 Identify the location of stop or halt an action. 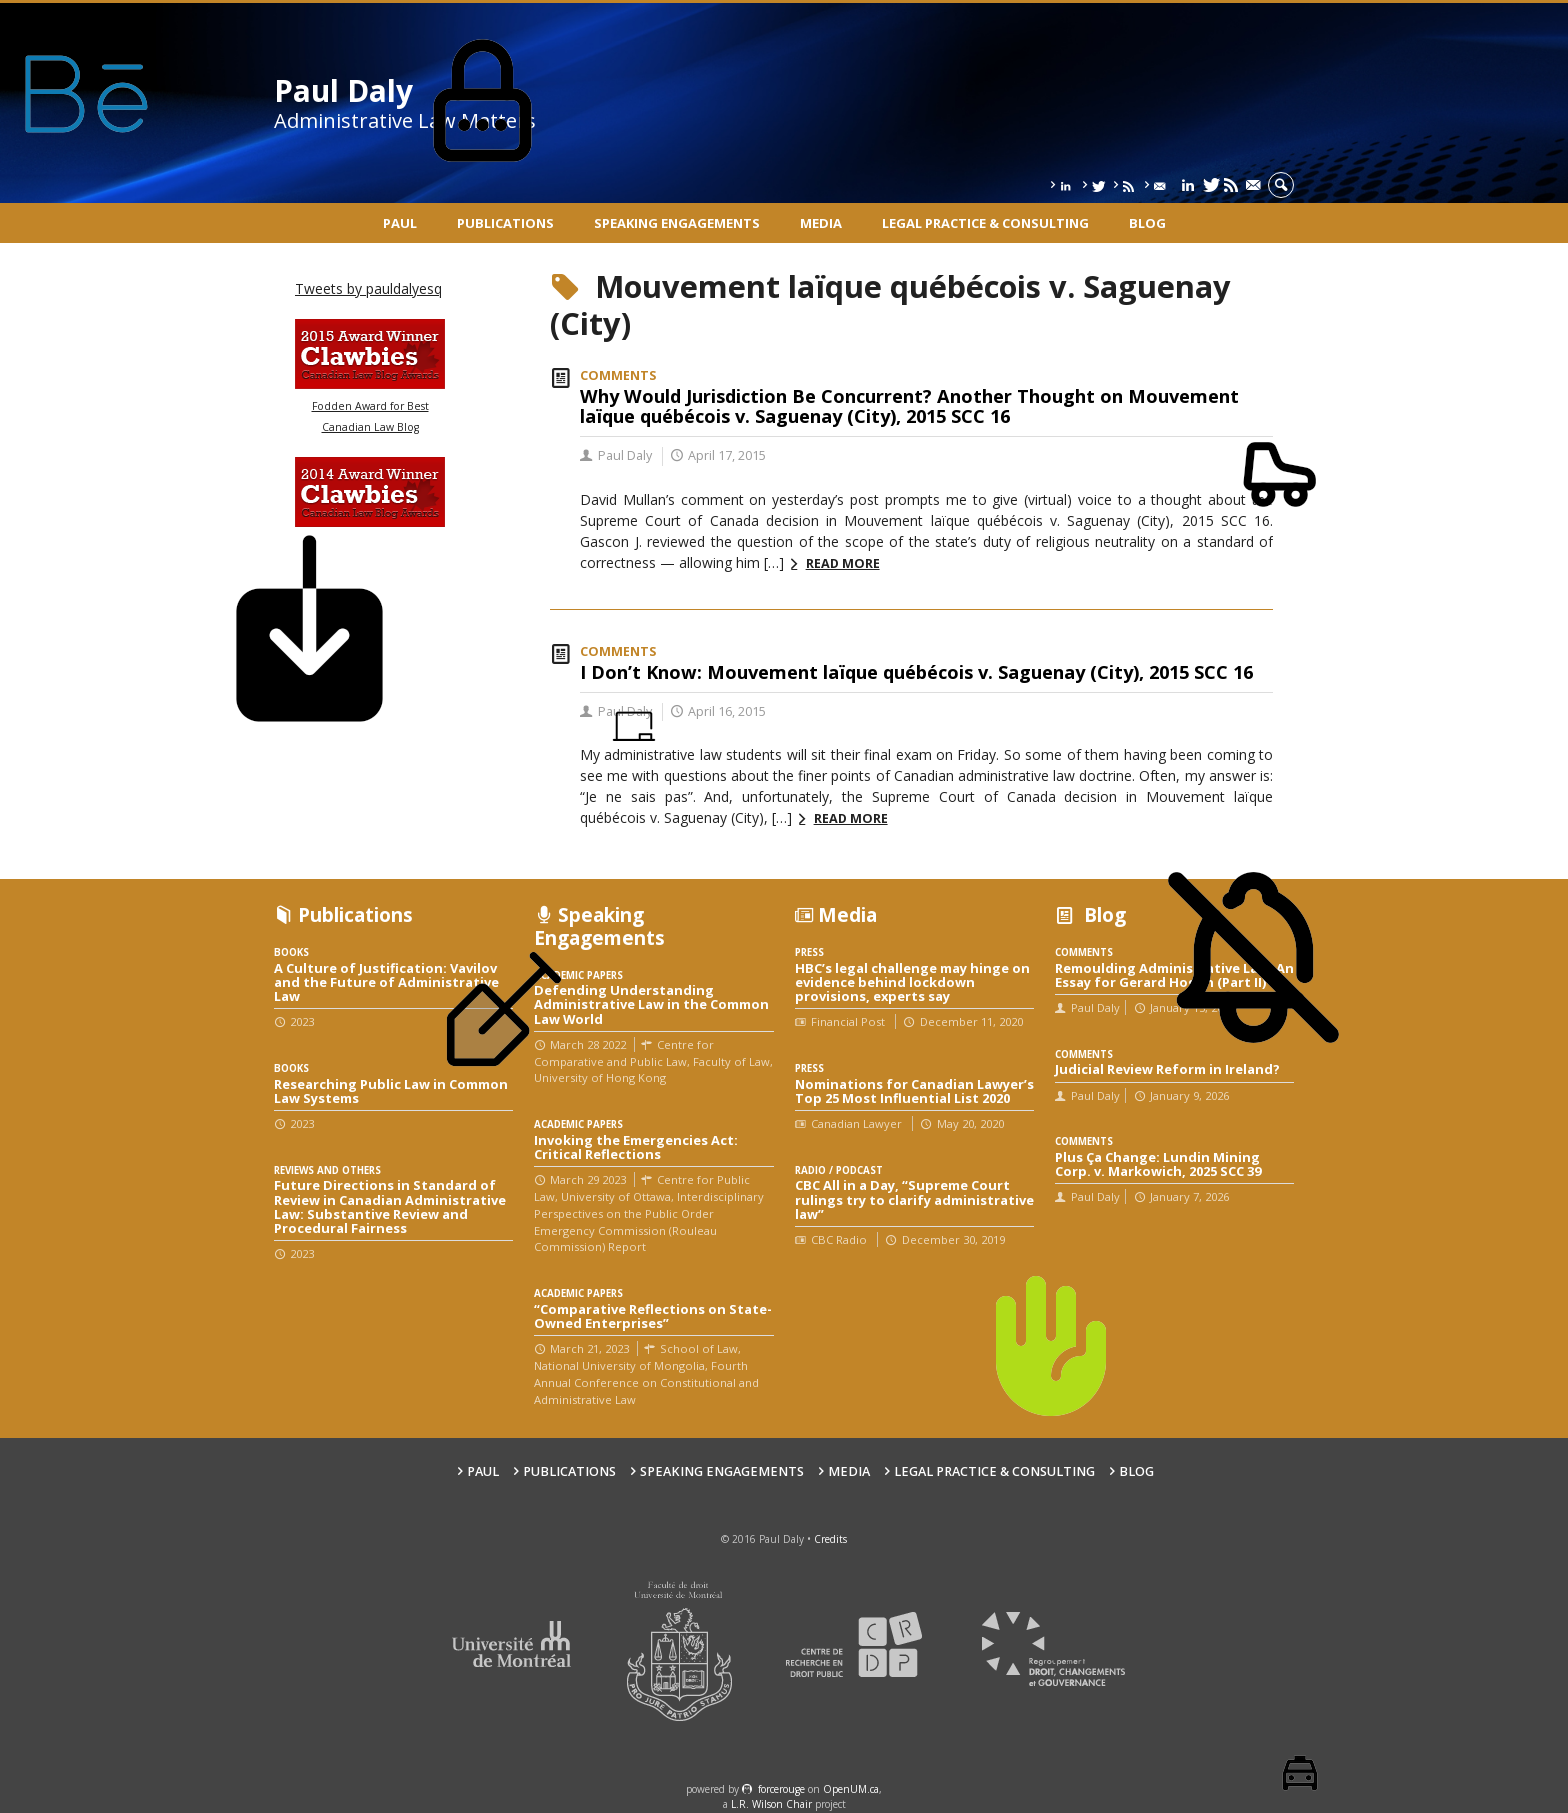
(1051, 1346).